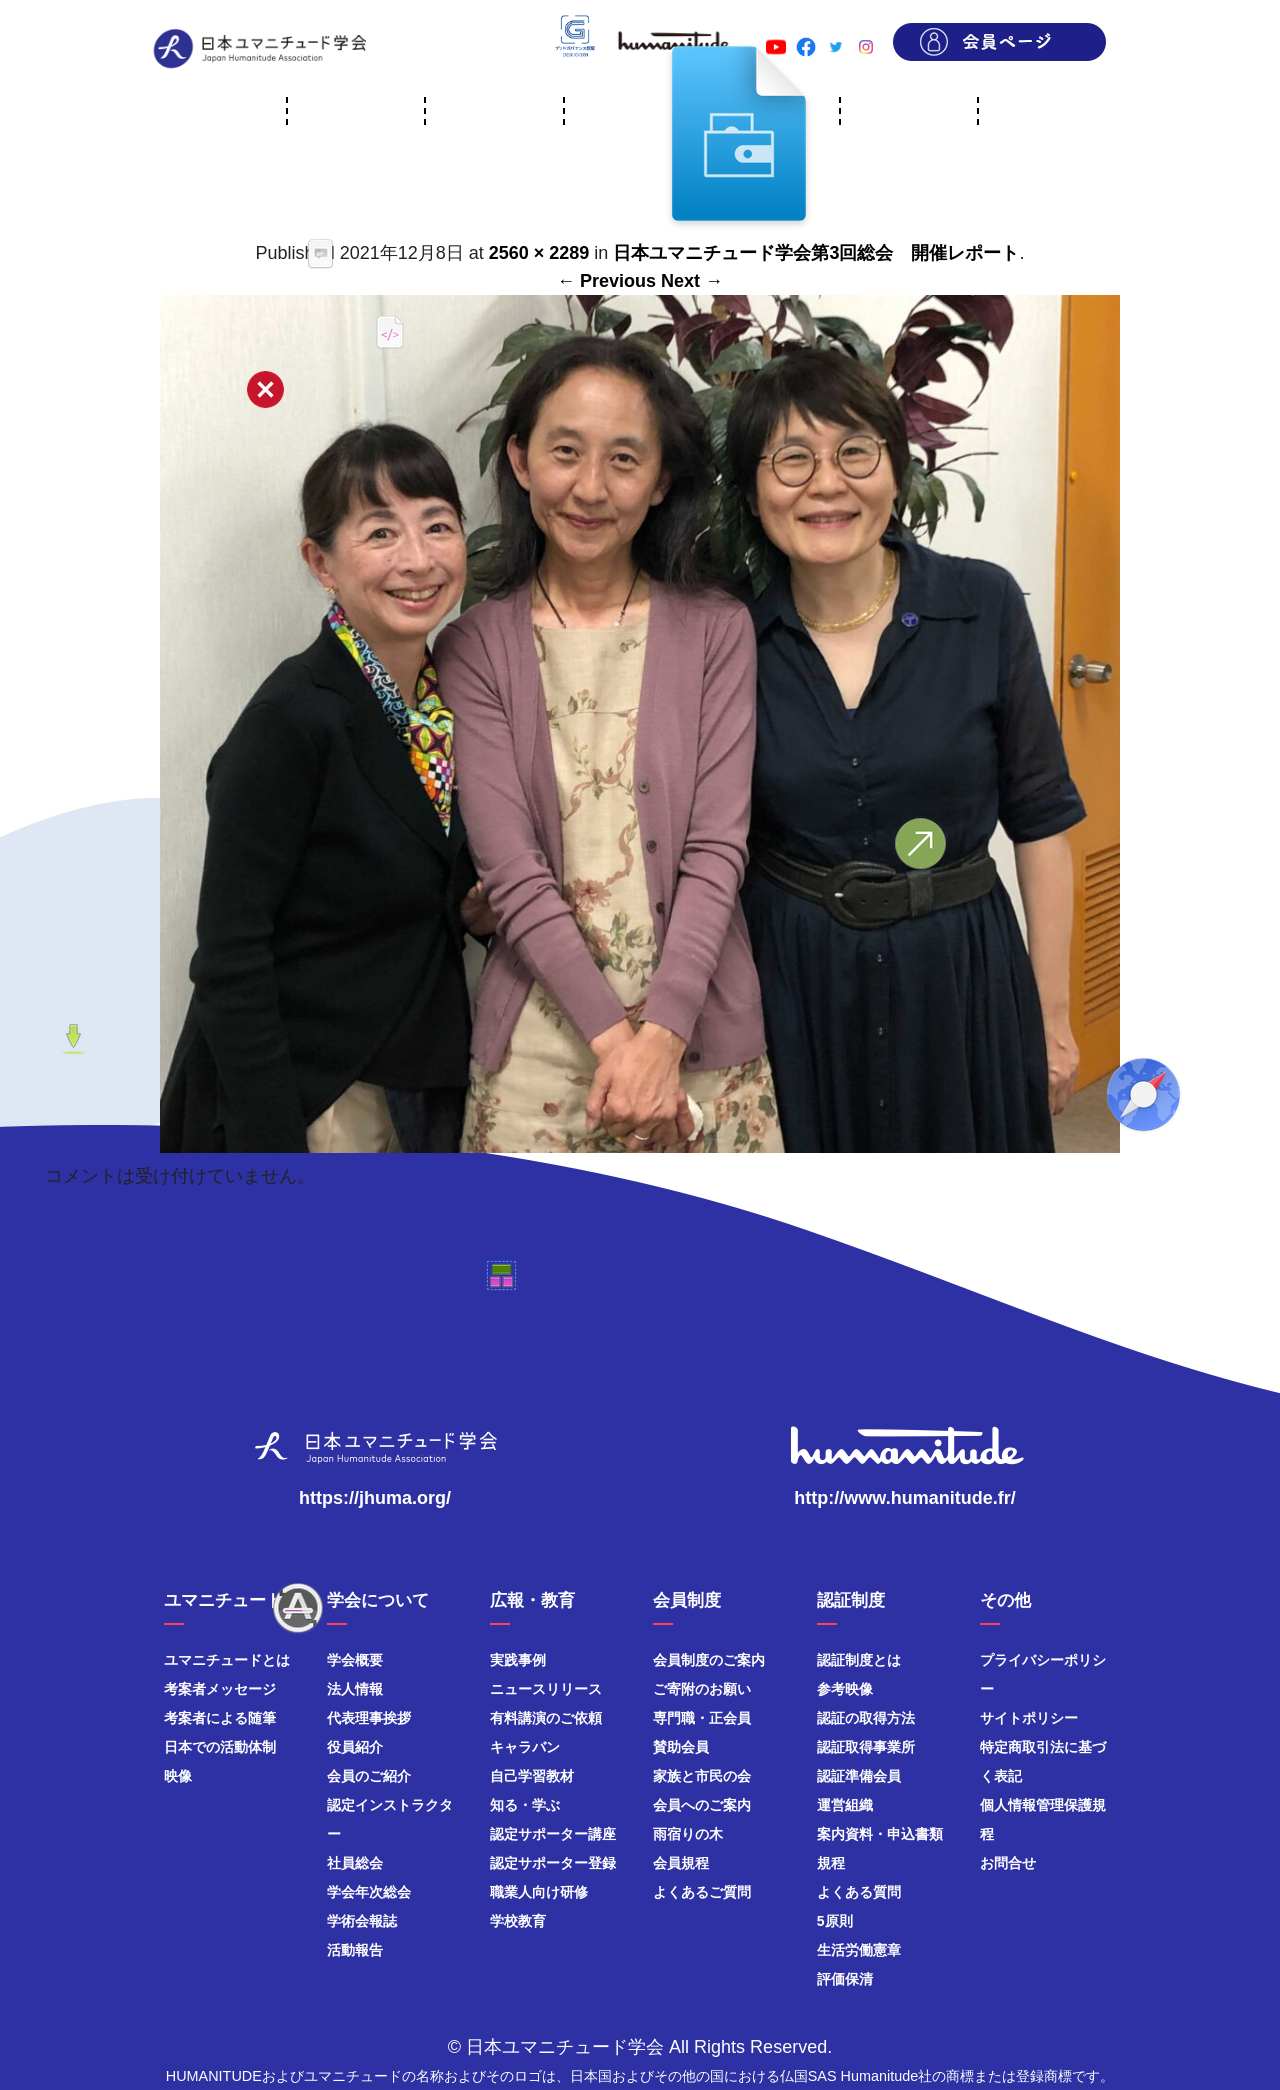  What do you see at coordinates (73, 1036) in the screenshot?
I see `save the current file or document` at bounding box center [73, 1036].